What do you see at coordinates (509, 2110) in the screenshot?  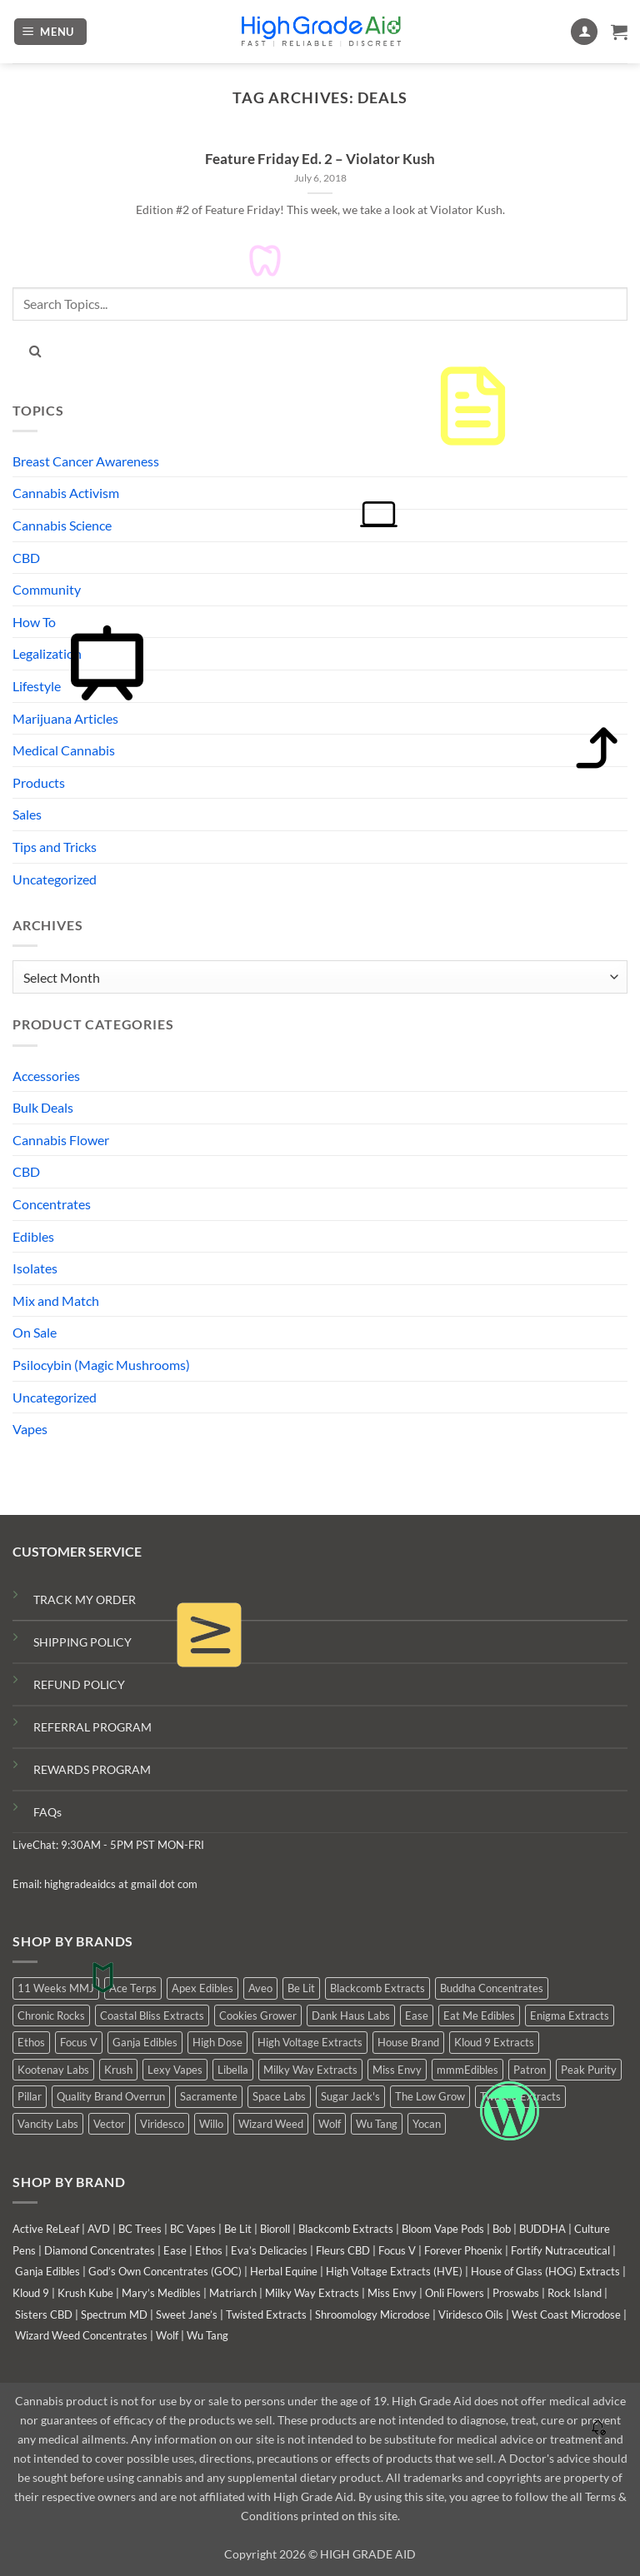 I see `link to WordPress website or blog` at bounding box center [509, 2110].